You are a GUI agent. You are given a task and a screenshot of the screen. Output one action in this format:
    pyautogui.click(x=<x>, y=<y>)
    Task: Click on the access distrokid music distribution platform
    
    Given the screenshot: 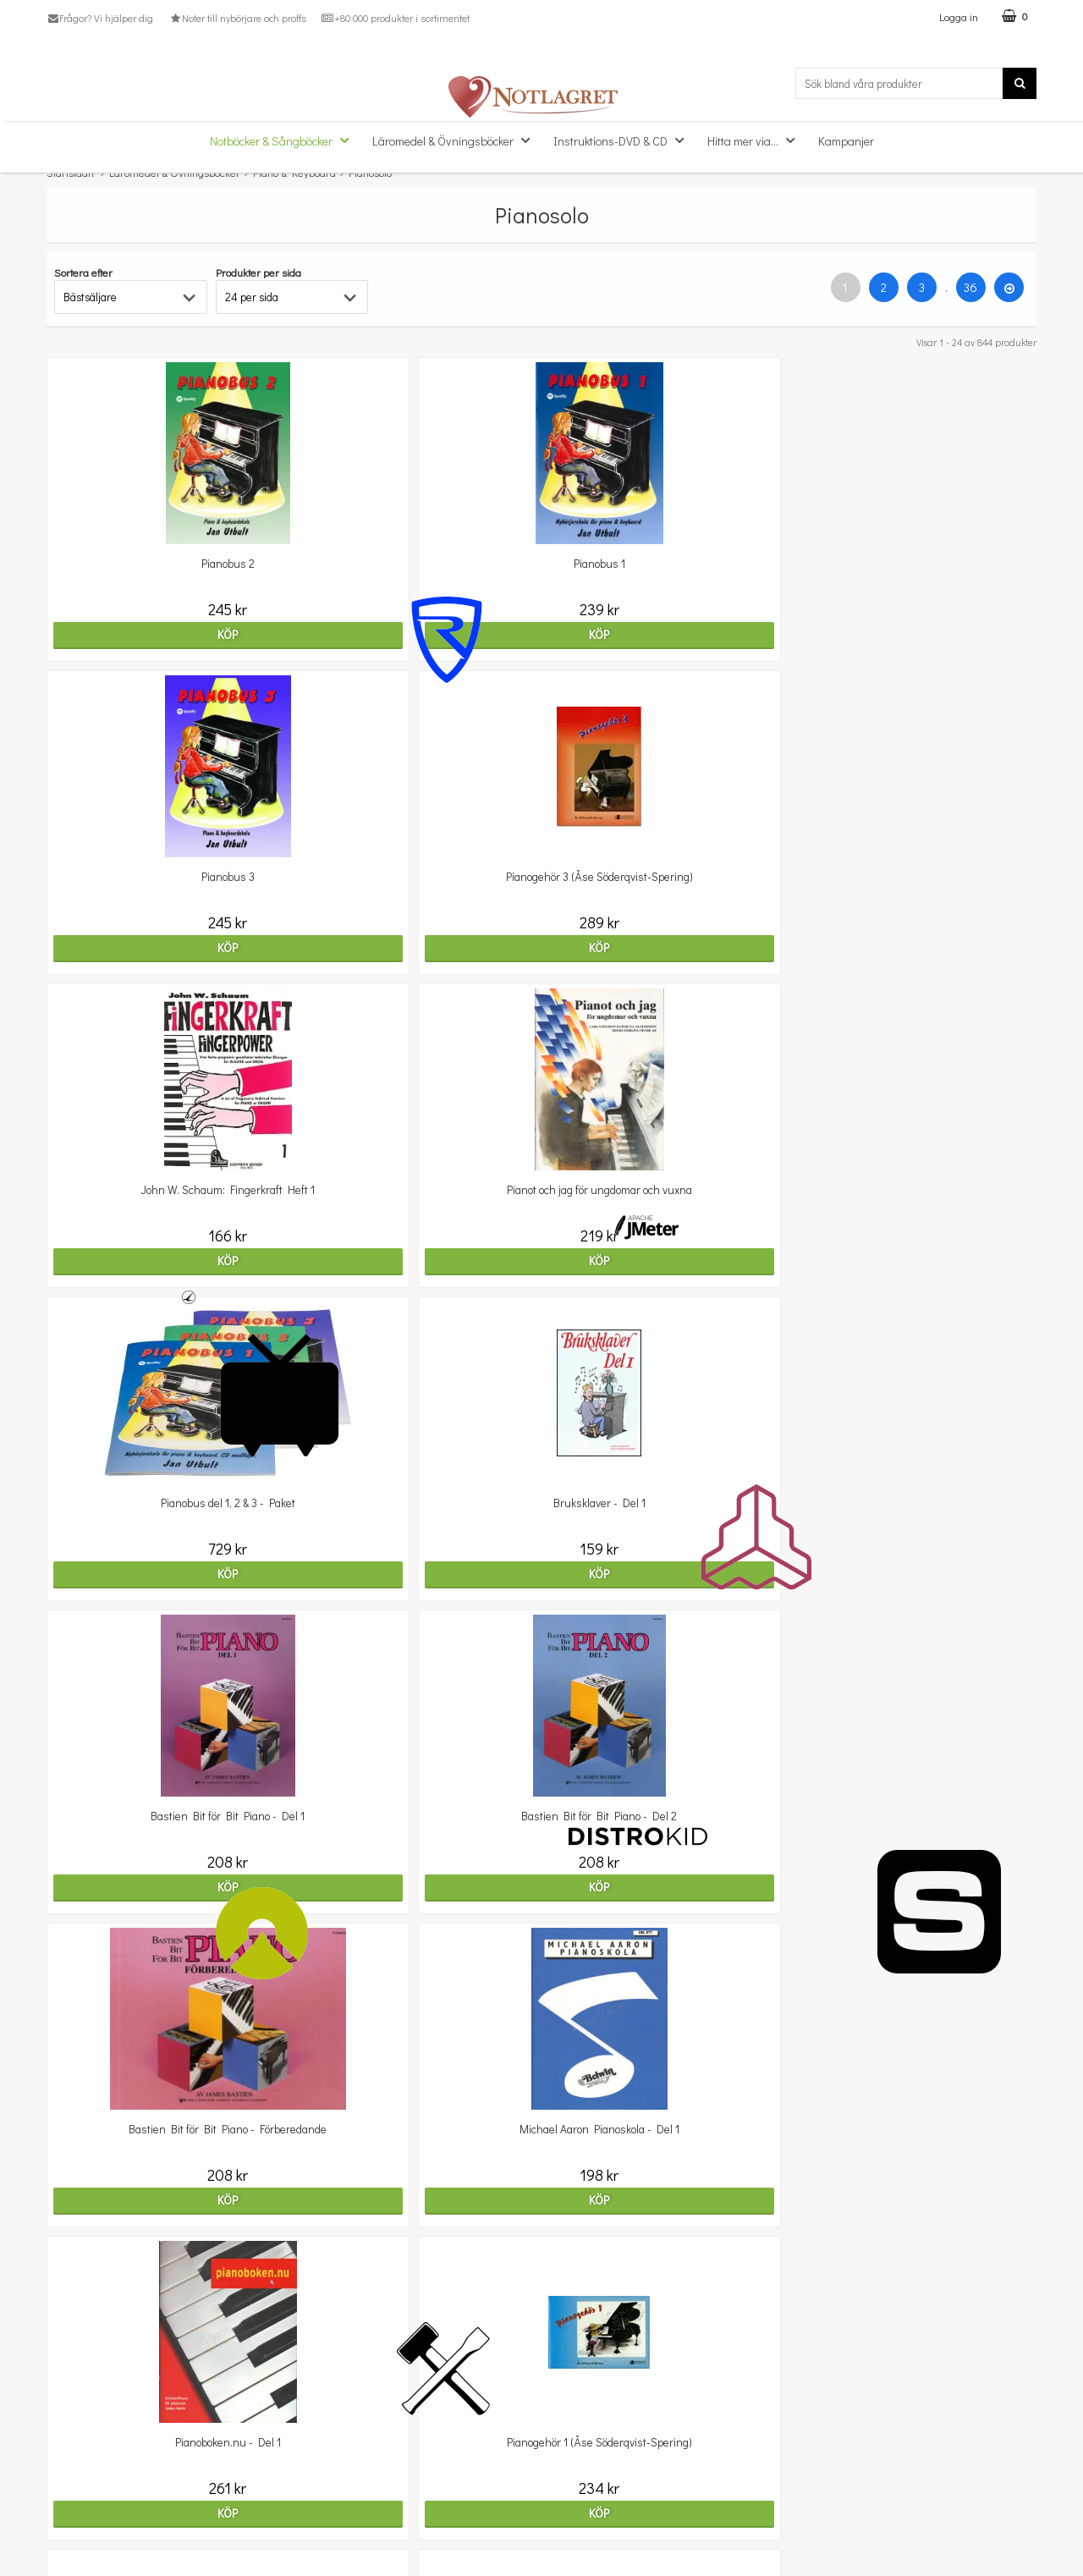 What is the action you would take?
    pyautogui.click(x=638, y=1836)
    